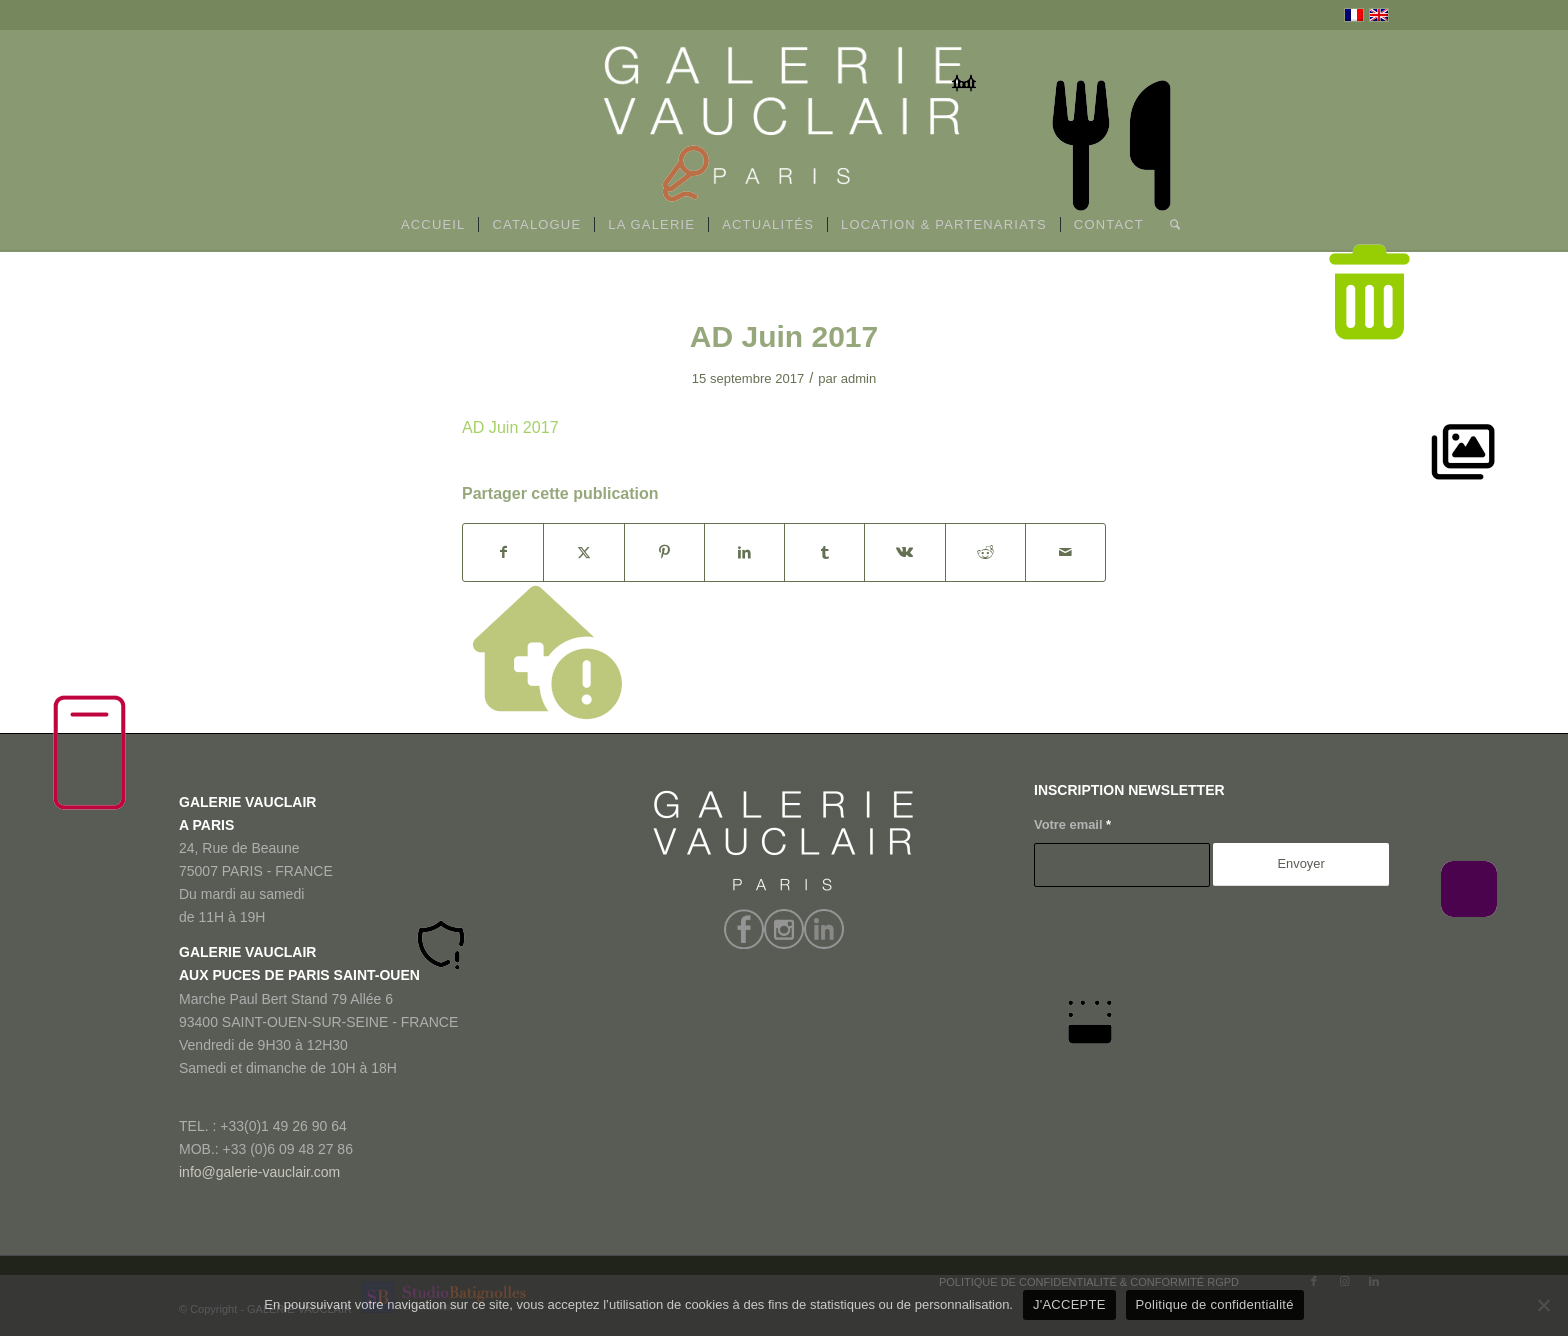  I want to click on navigate to bridges or overpasses on a map, so click(964, 83).